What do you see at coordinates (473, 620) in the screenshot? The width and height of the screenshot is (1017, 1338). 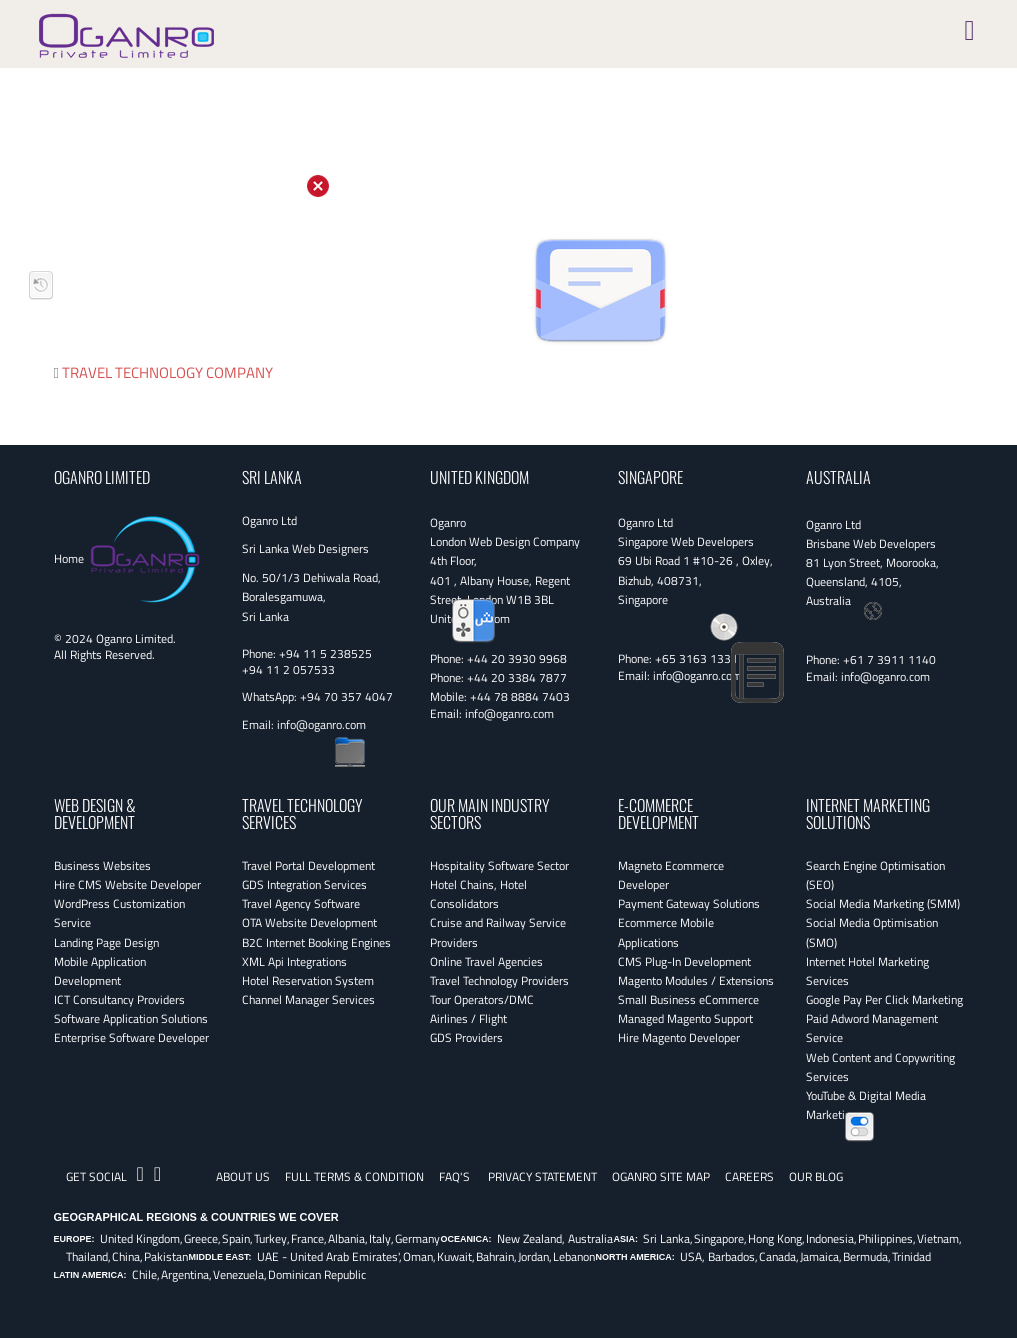 I see `open the GNOME Characters app` at bounding box center [473, 620].